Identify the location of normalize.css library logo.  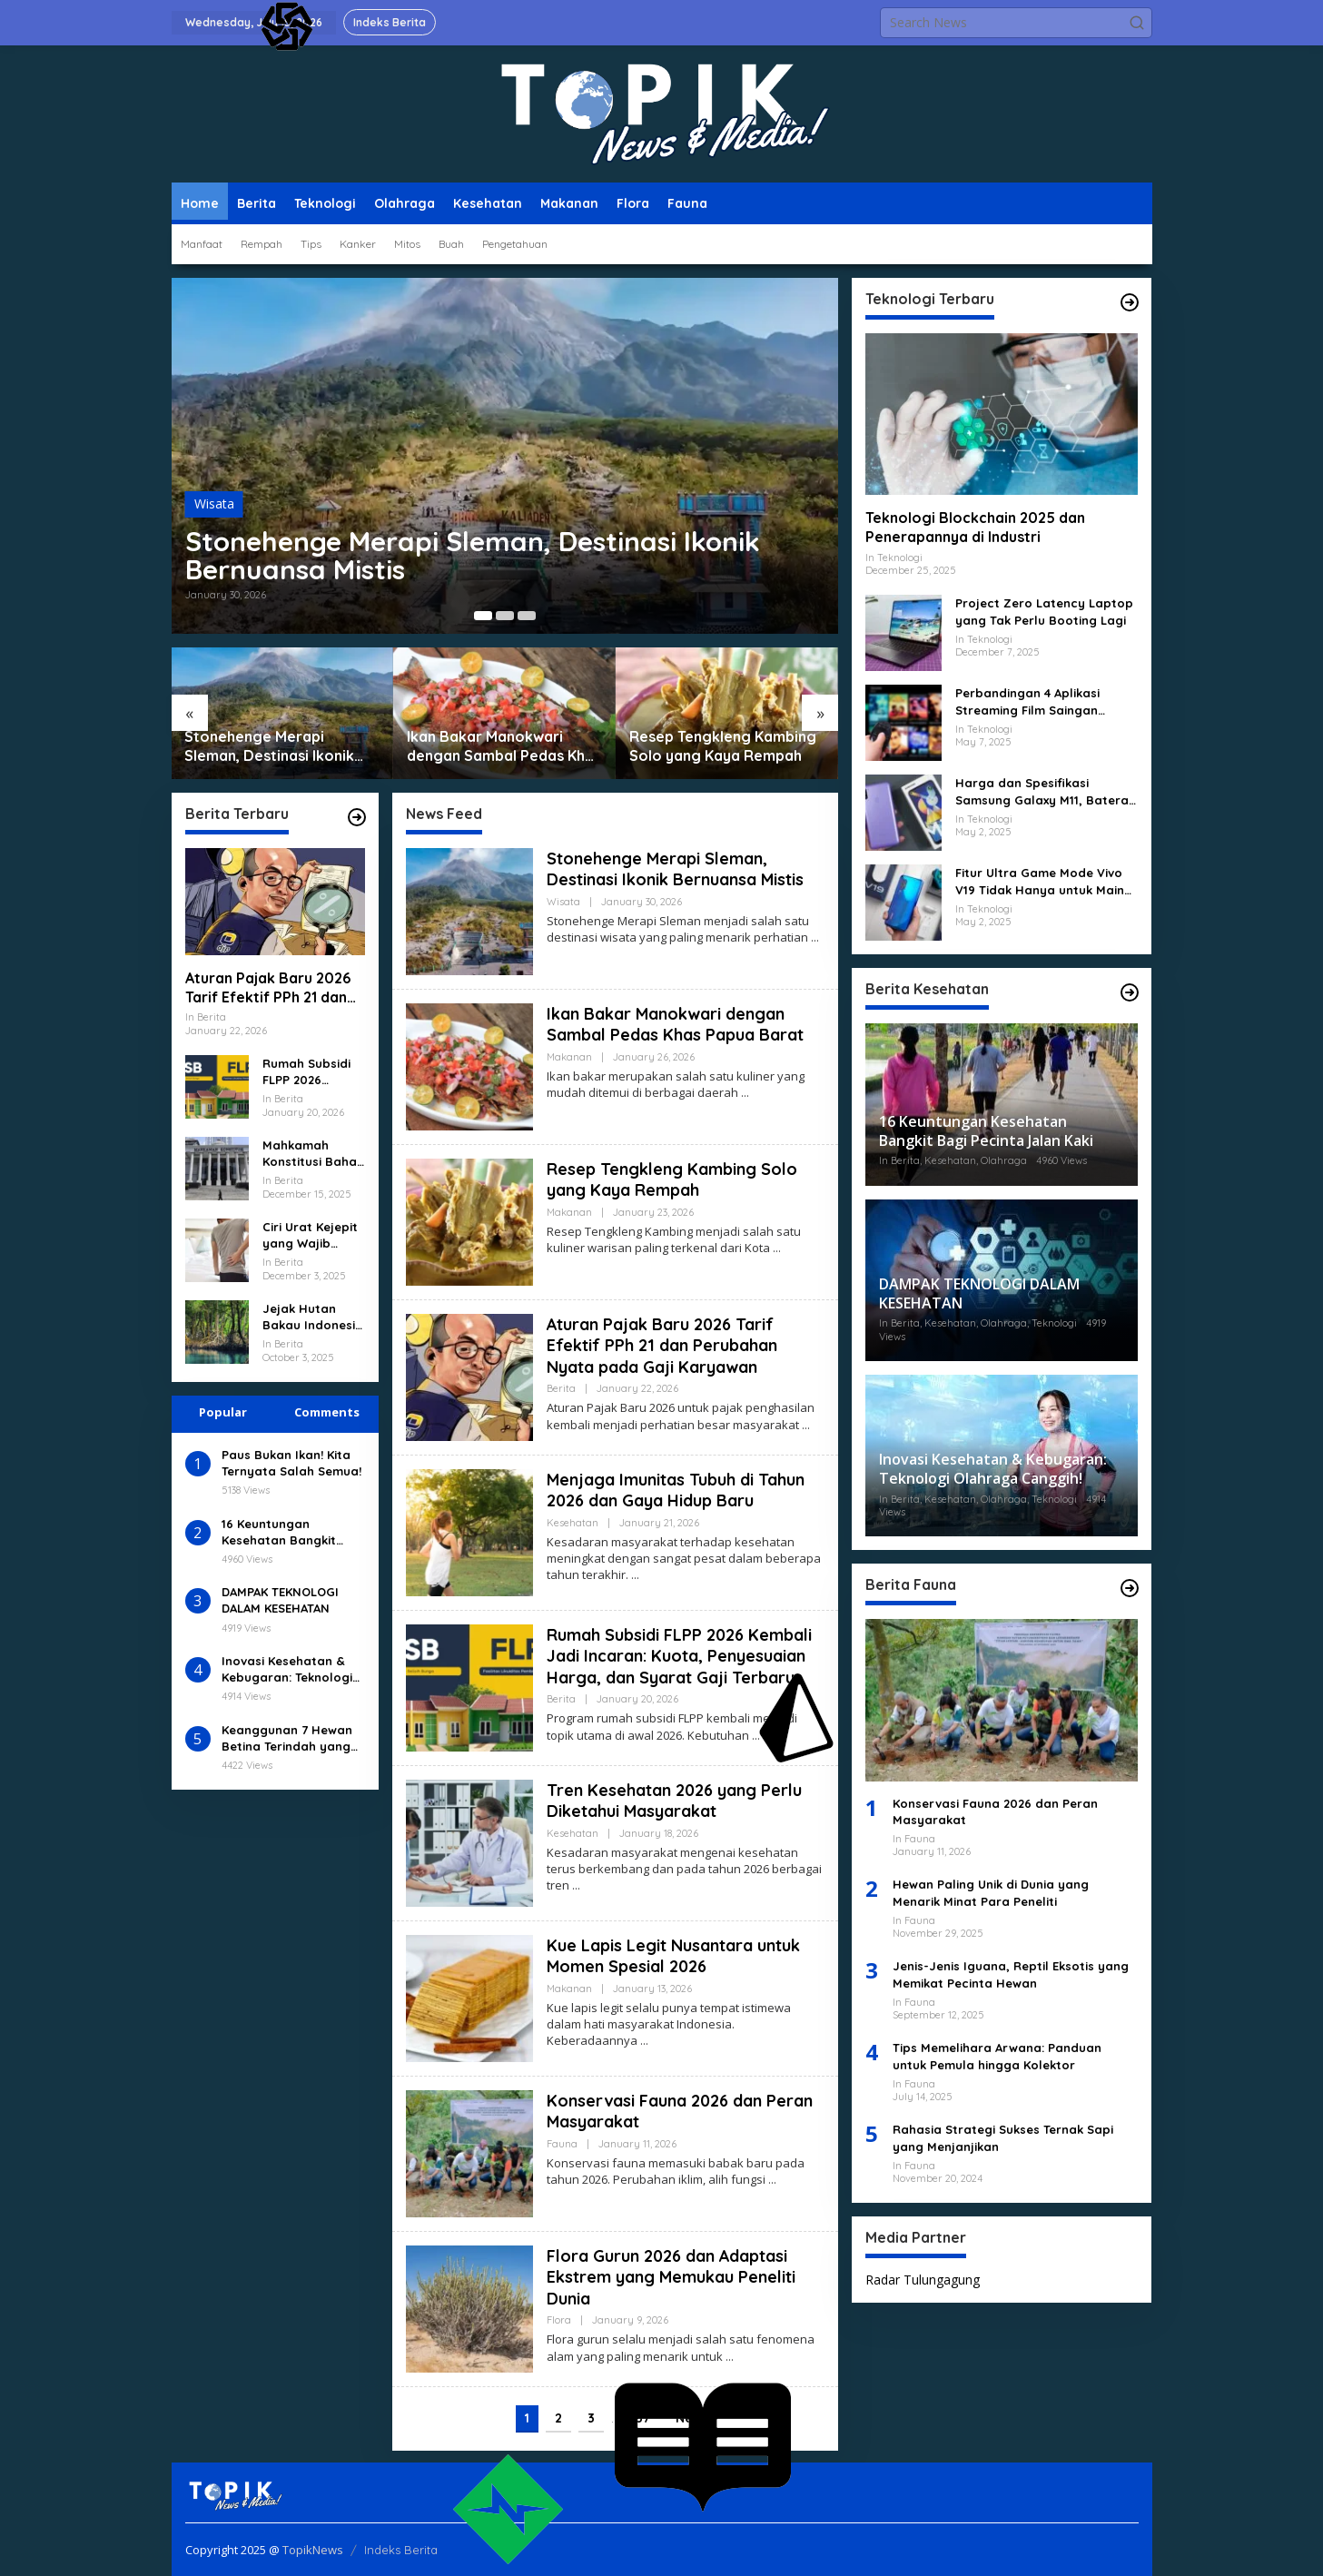
(508, 2509).